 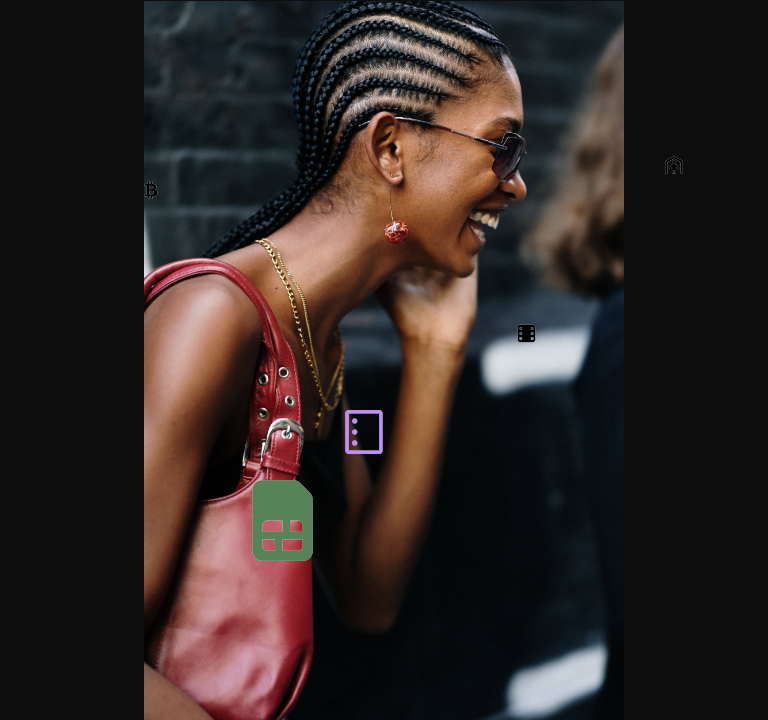 What do you see at coordinates (674, 165) in the screenshot?
I see `find shelter or emergency housing` at bounding box center [674, 165].